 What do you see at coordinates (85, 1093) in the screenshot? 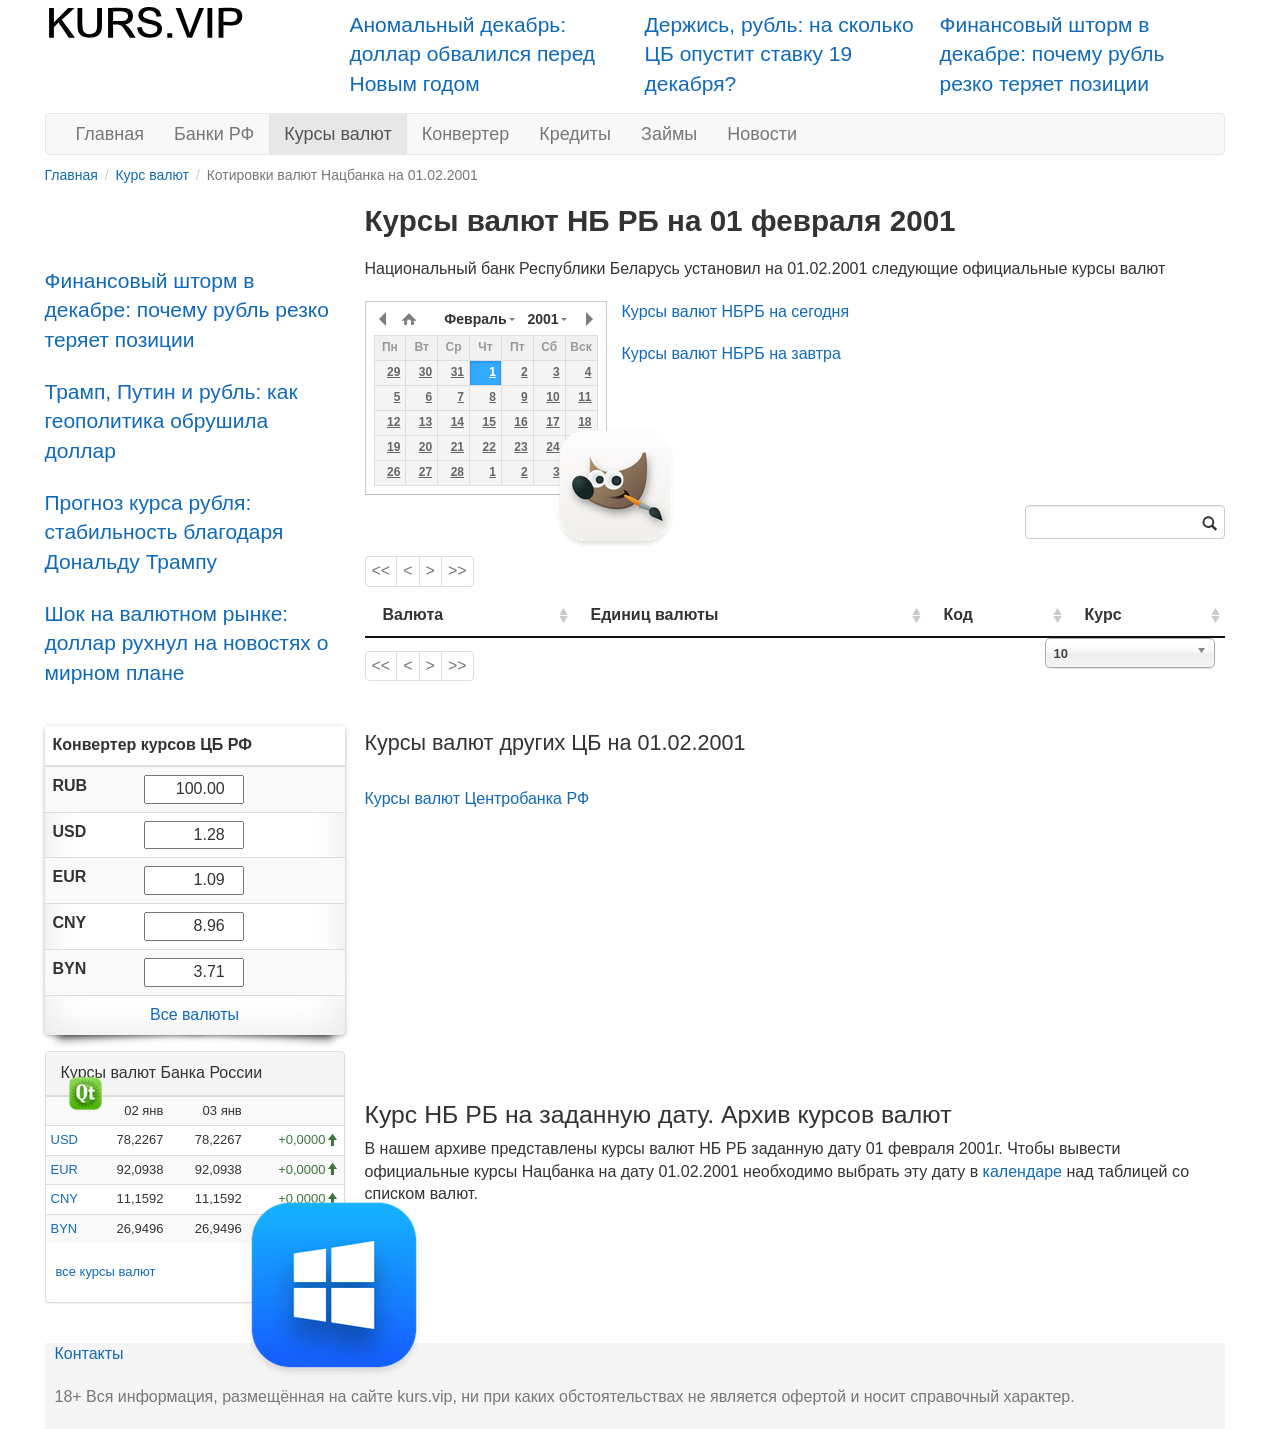
I see `open qt configuration settings` at bounding box center [85, 1093].